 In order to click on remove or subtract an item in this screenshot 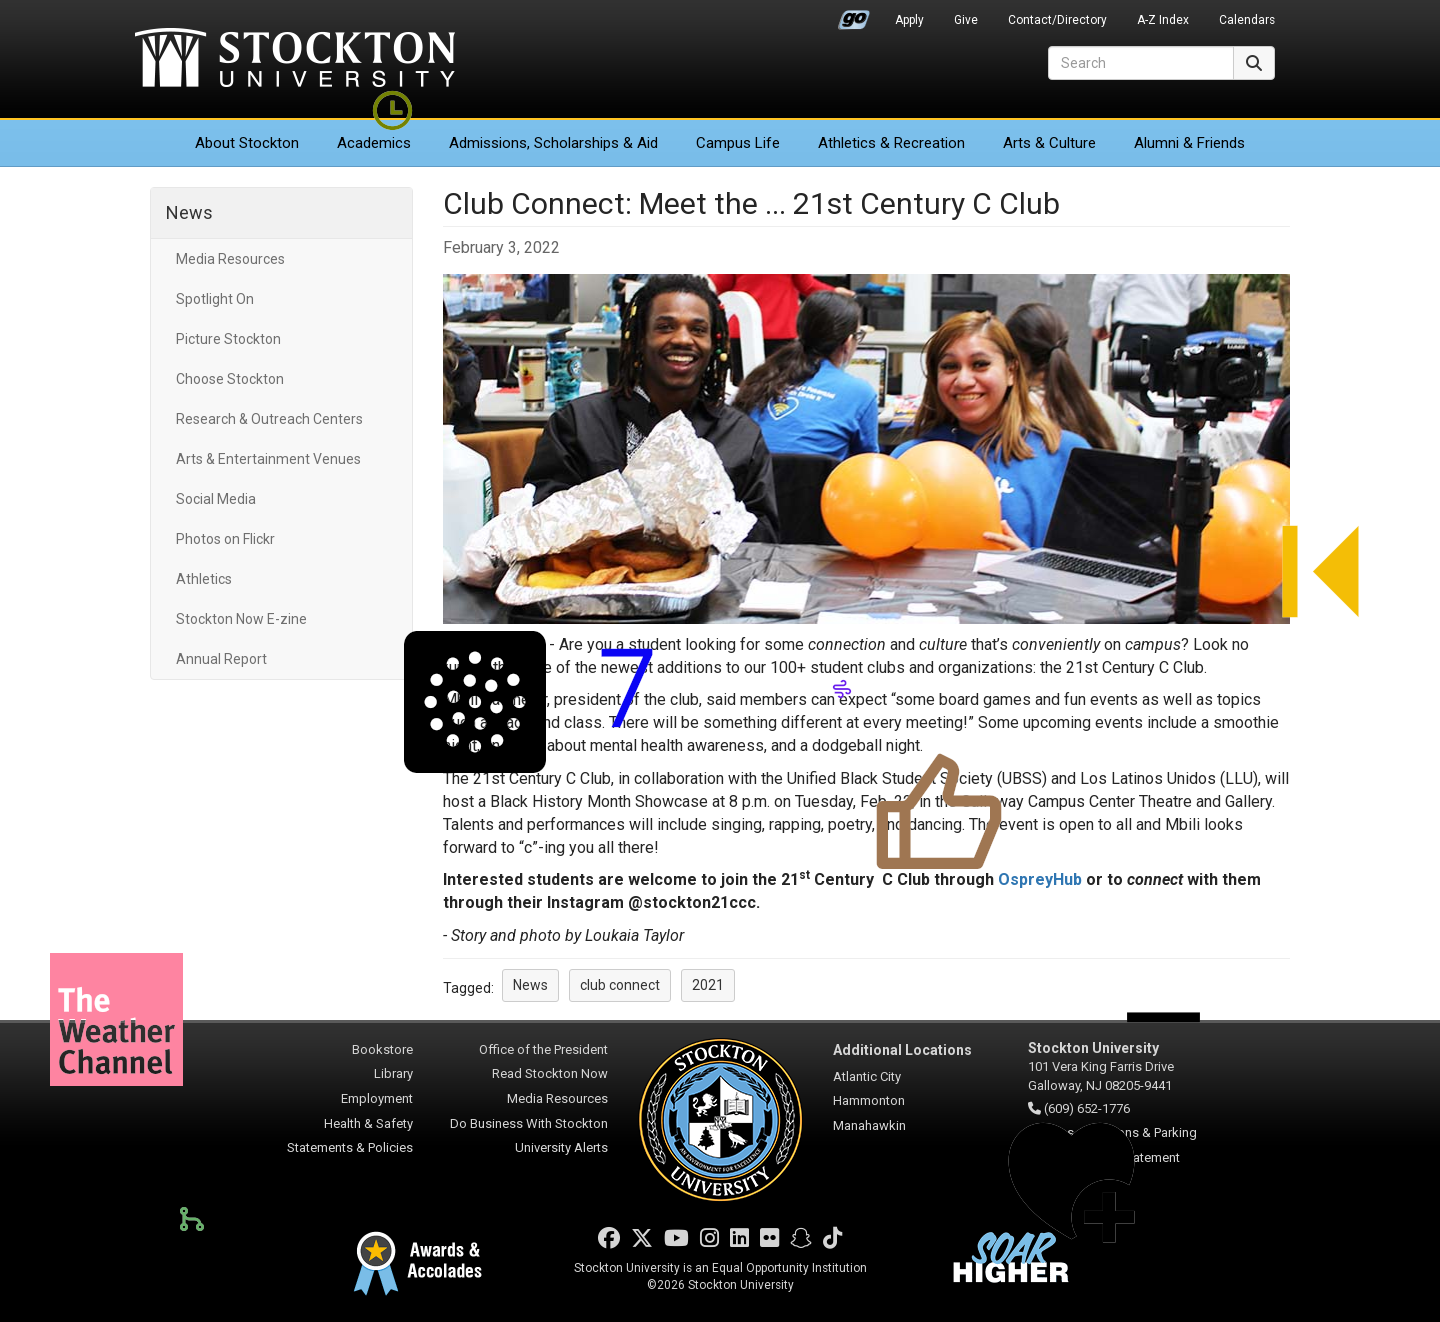, I will do `click(1163, 1017)`.